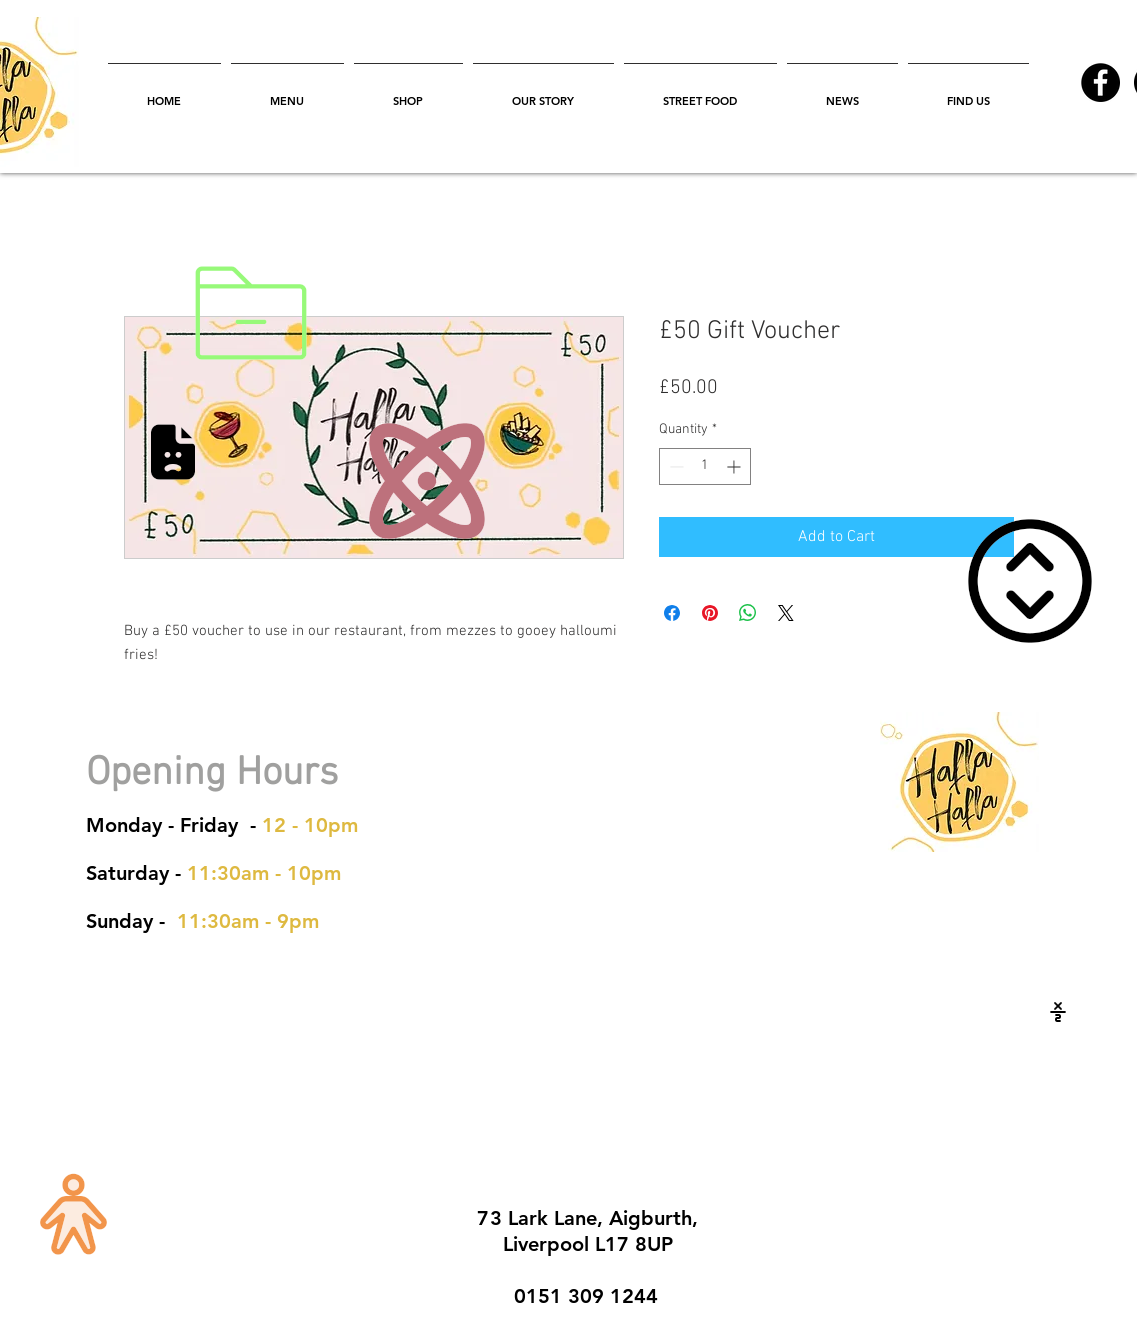 This screenshot has height=1321, width=1137. What do you see at coordinates (427, 481) in the screenshot?
I see `access science or chemistry features` at bounding box center [427, 481].